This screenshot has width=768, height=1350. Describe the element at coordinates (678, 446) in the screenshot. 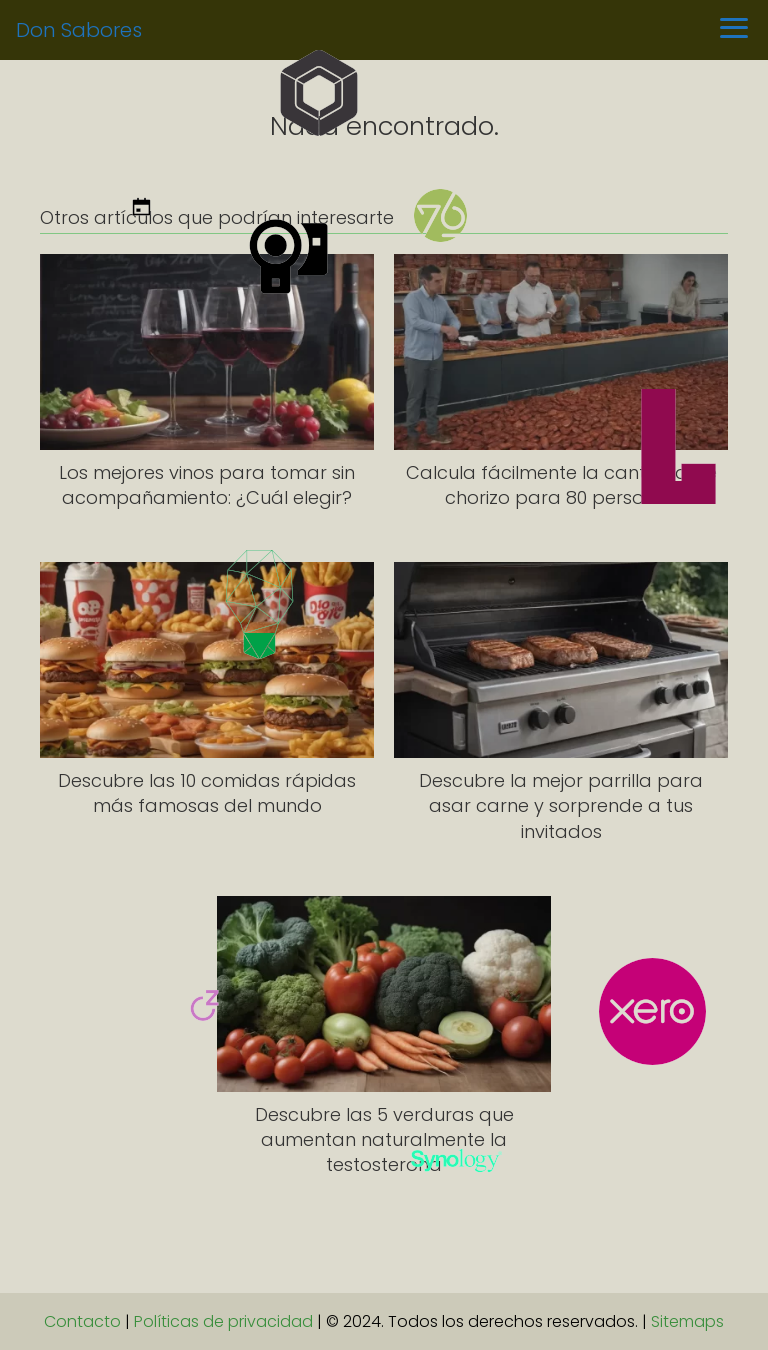

I see `visit the Lospec website` at that location.